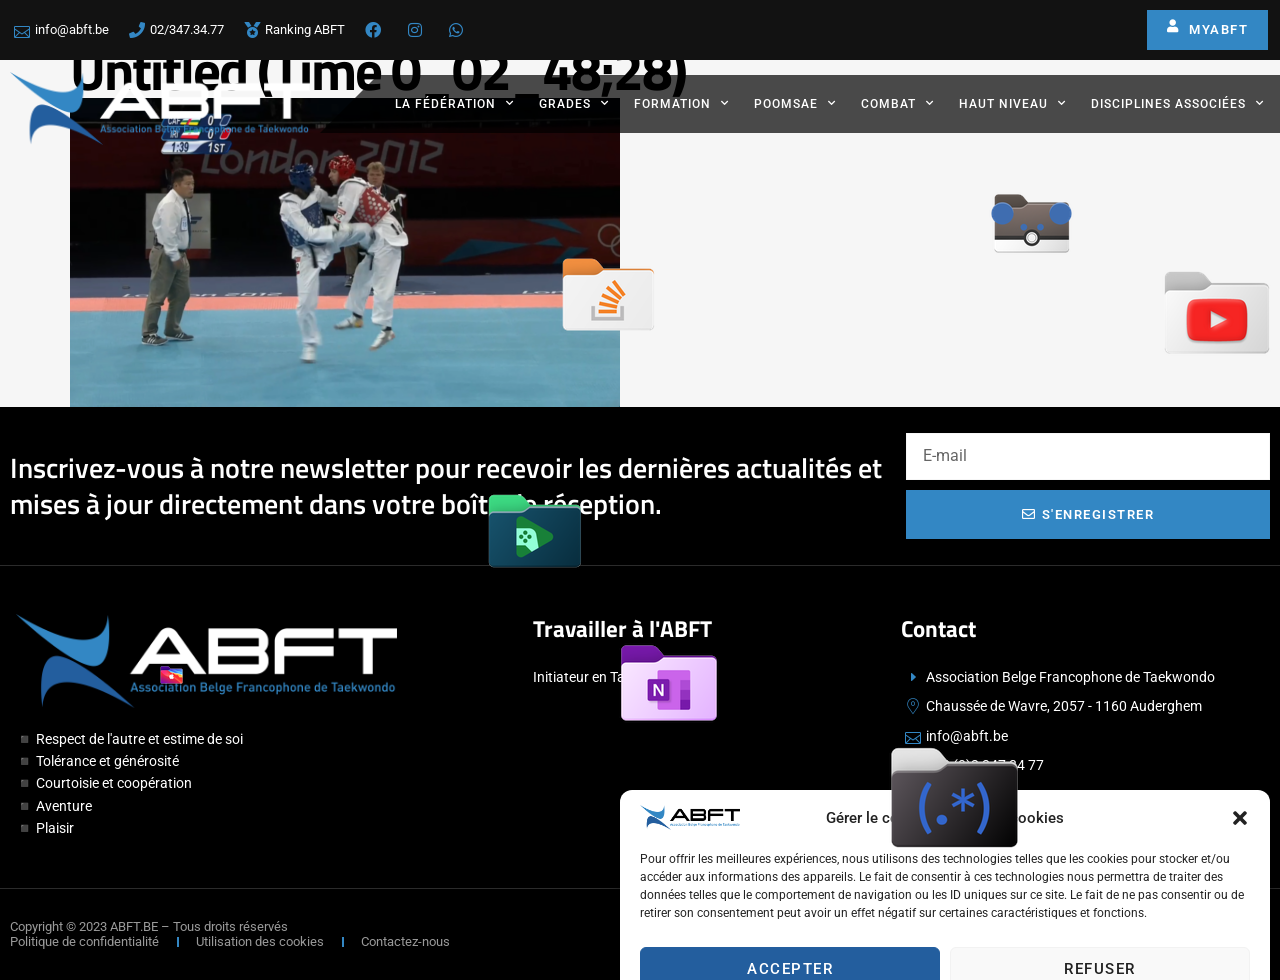 The height and width of the screenshot is (980, 1280). What do you see at coordinates (608, 297) in the screenshot?
I see `open folder containing stack overflow resources` at bounding box center [608, 297].